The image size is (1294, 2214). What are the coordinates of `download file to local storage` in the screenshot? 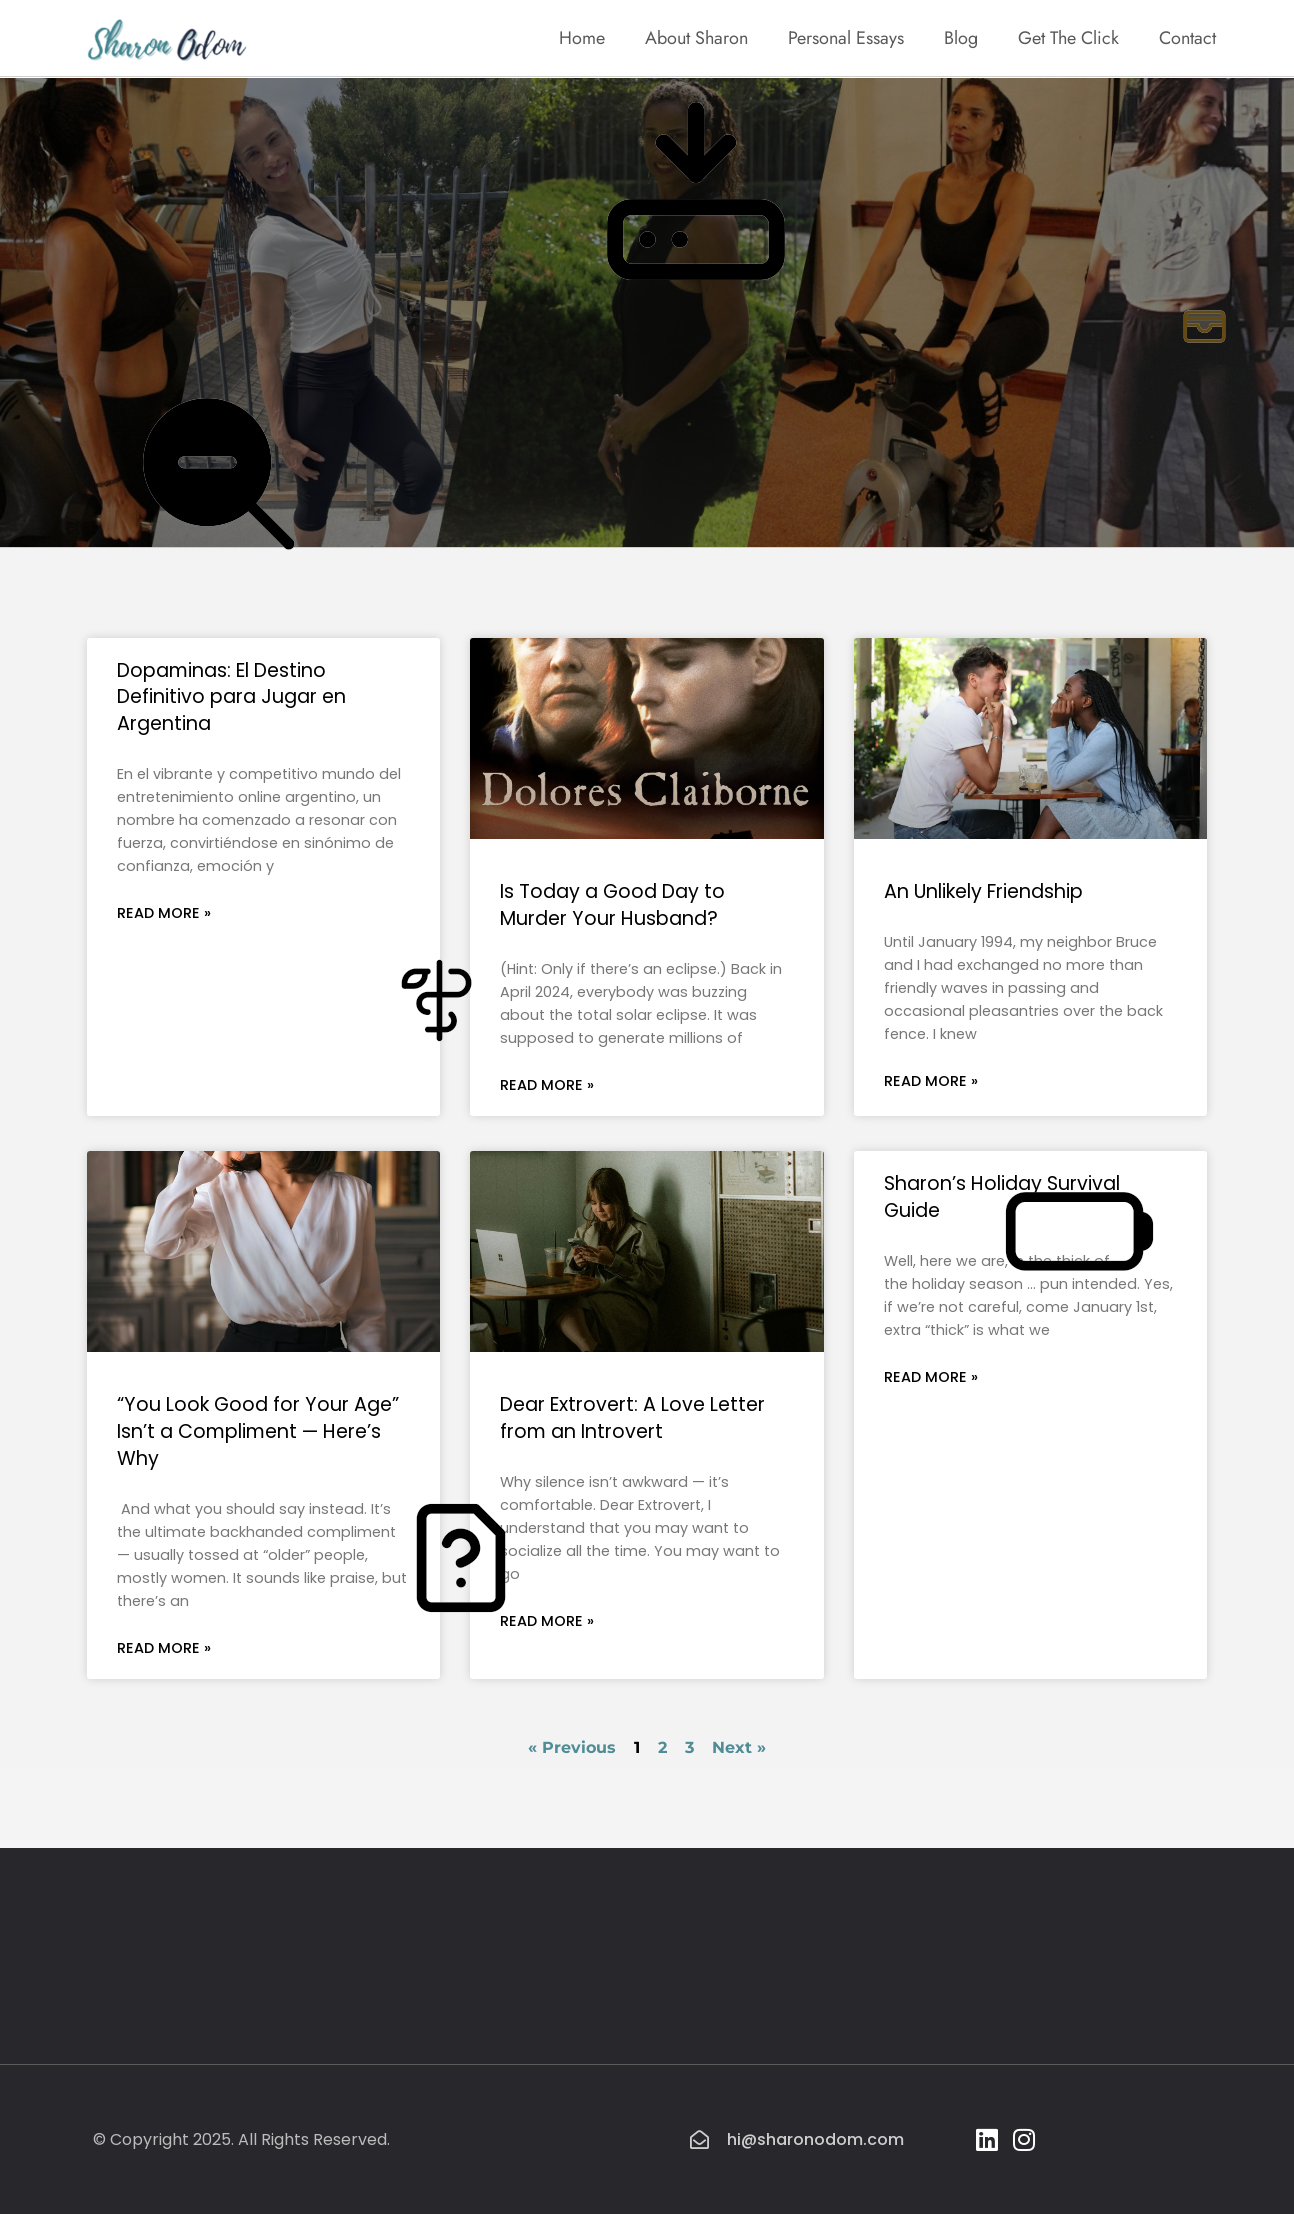 It's located at (696, 191).